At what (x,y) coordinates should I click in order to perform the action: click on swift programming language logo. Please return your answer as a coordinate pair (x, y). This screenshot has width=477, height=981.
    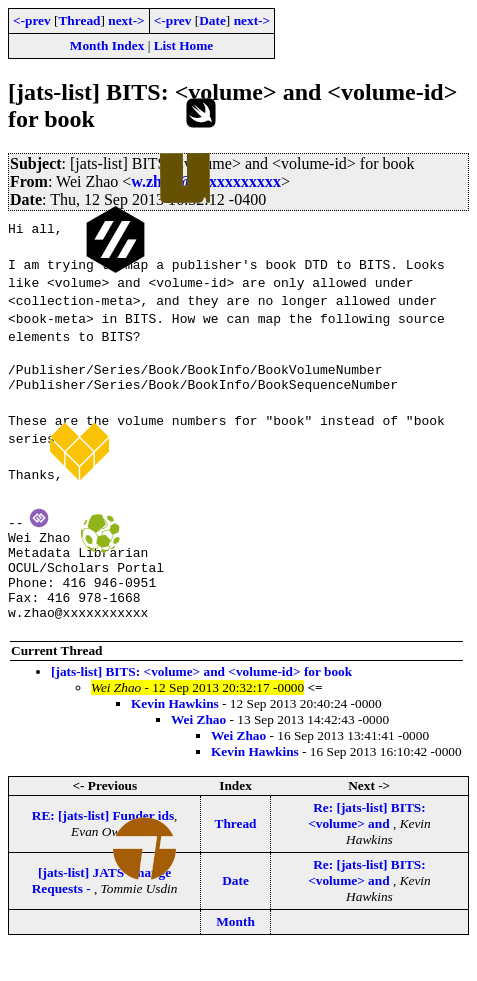
    Looking at the image, I should click on (201, 113).